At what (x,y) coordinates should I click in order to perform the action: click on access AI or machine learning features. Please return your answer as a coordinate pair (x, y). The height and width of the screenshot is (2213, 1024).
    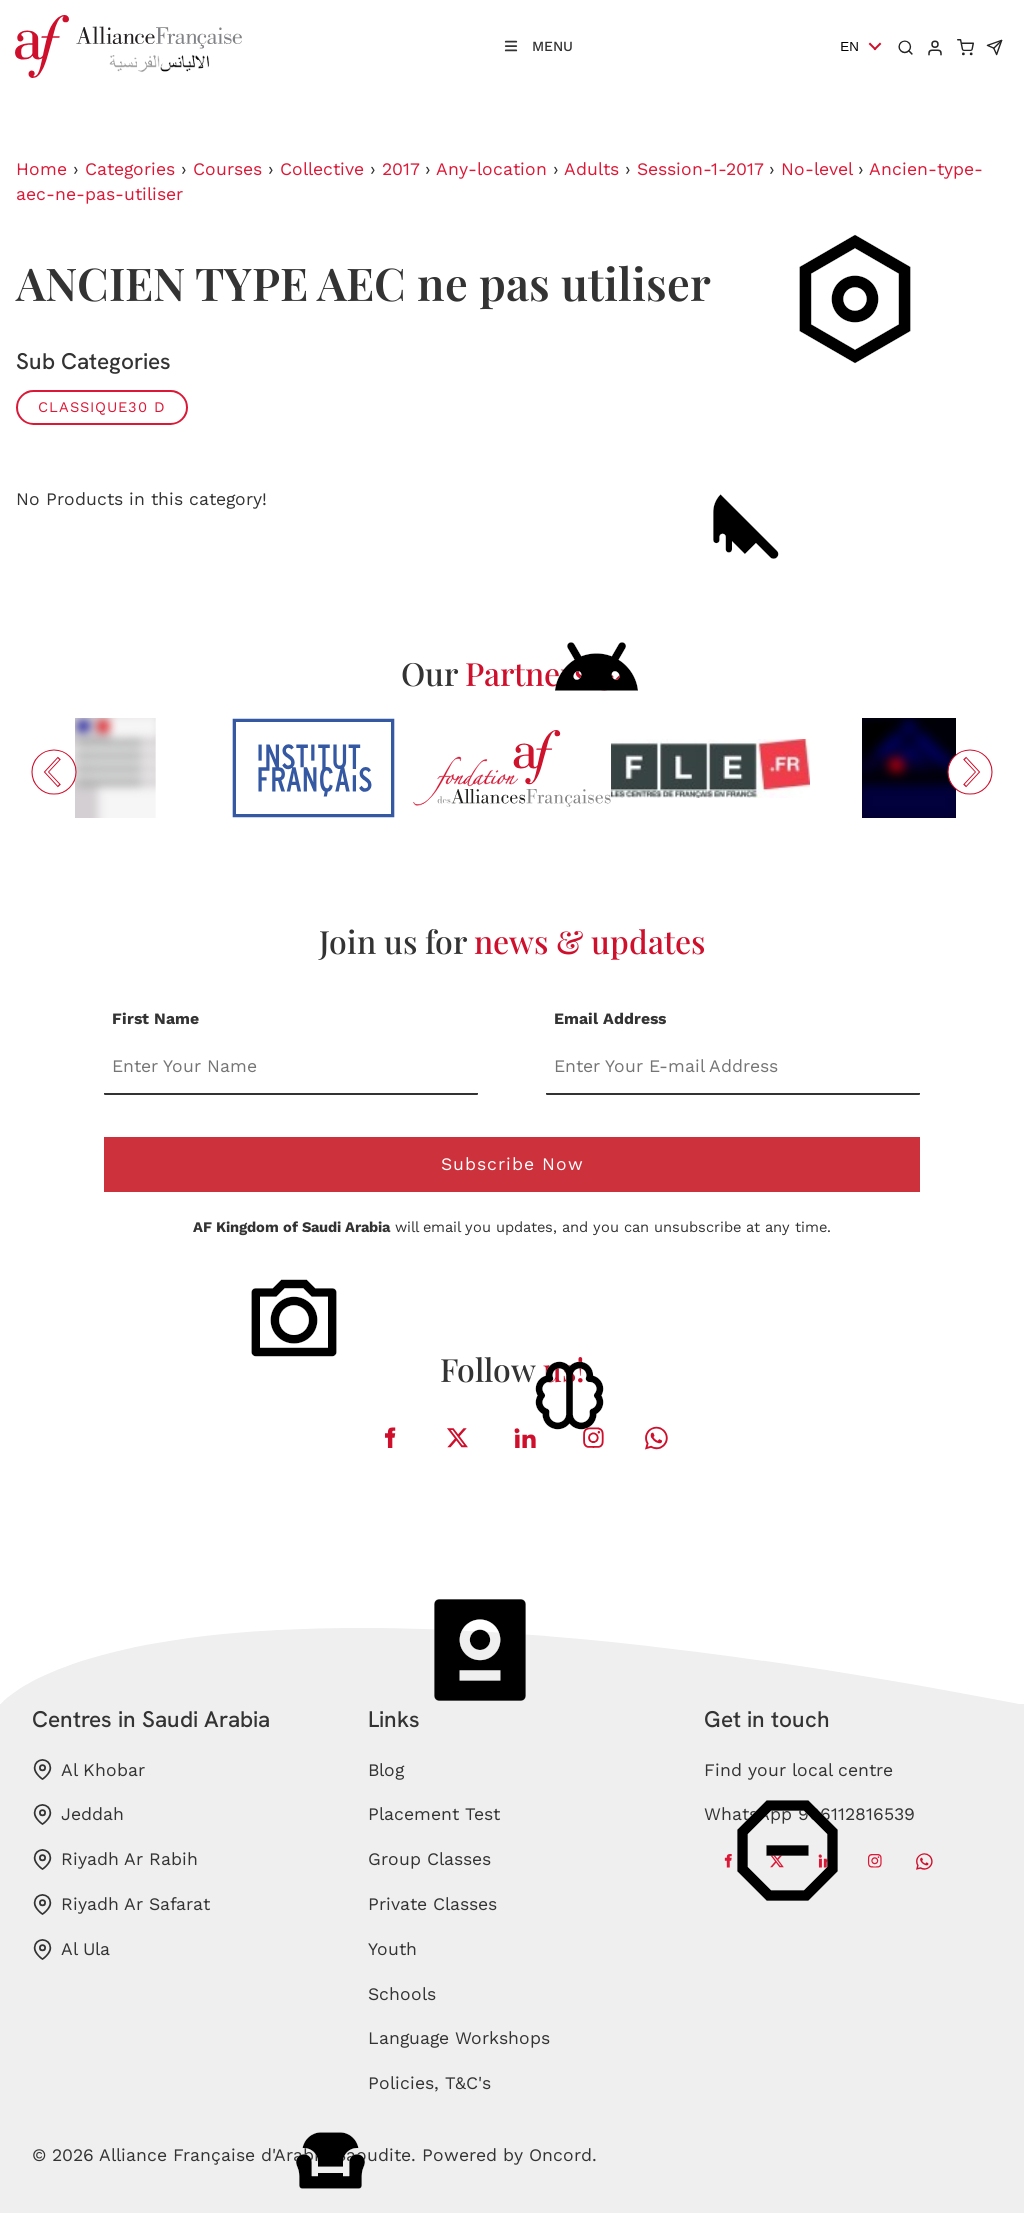
    Looking at the image, I should click on (569, 1395).